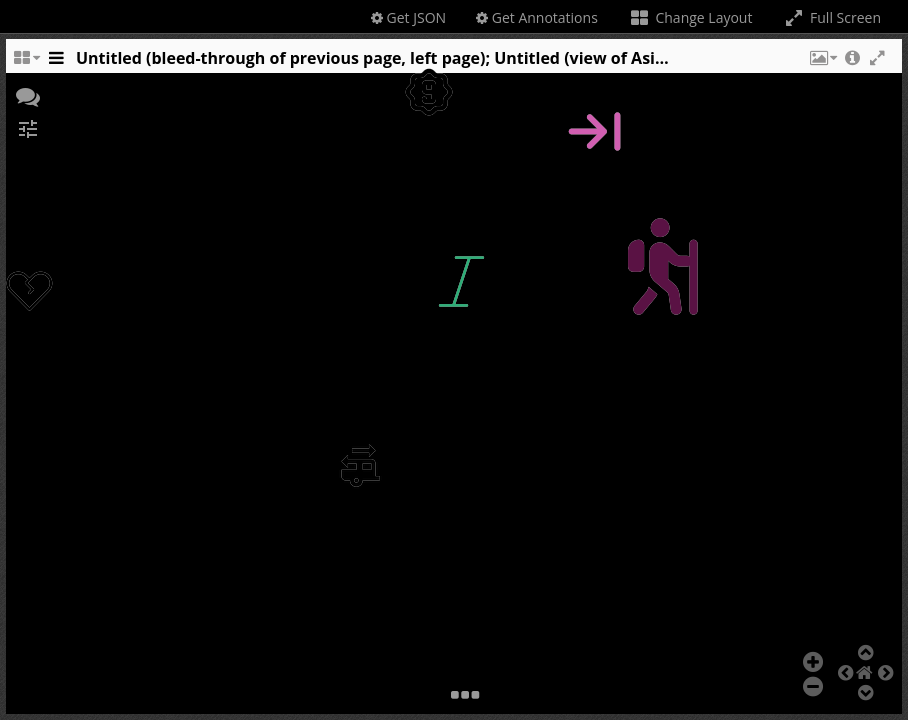 The image size is (908, 720). Describe the element at coordinates (461, 281) in the screenshot. I see `apply italic formatting to selected text` at that location.